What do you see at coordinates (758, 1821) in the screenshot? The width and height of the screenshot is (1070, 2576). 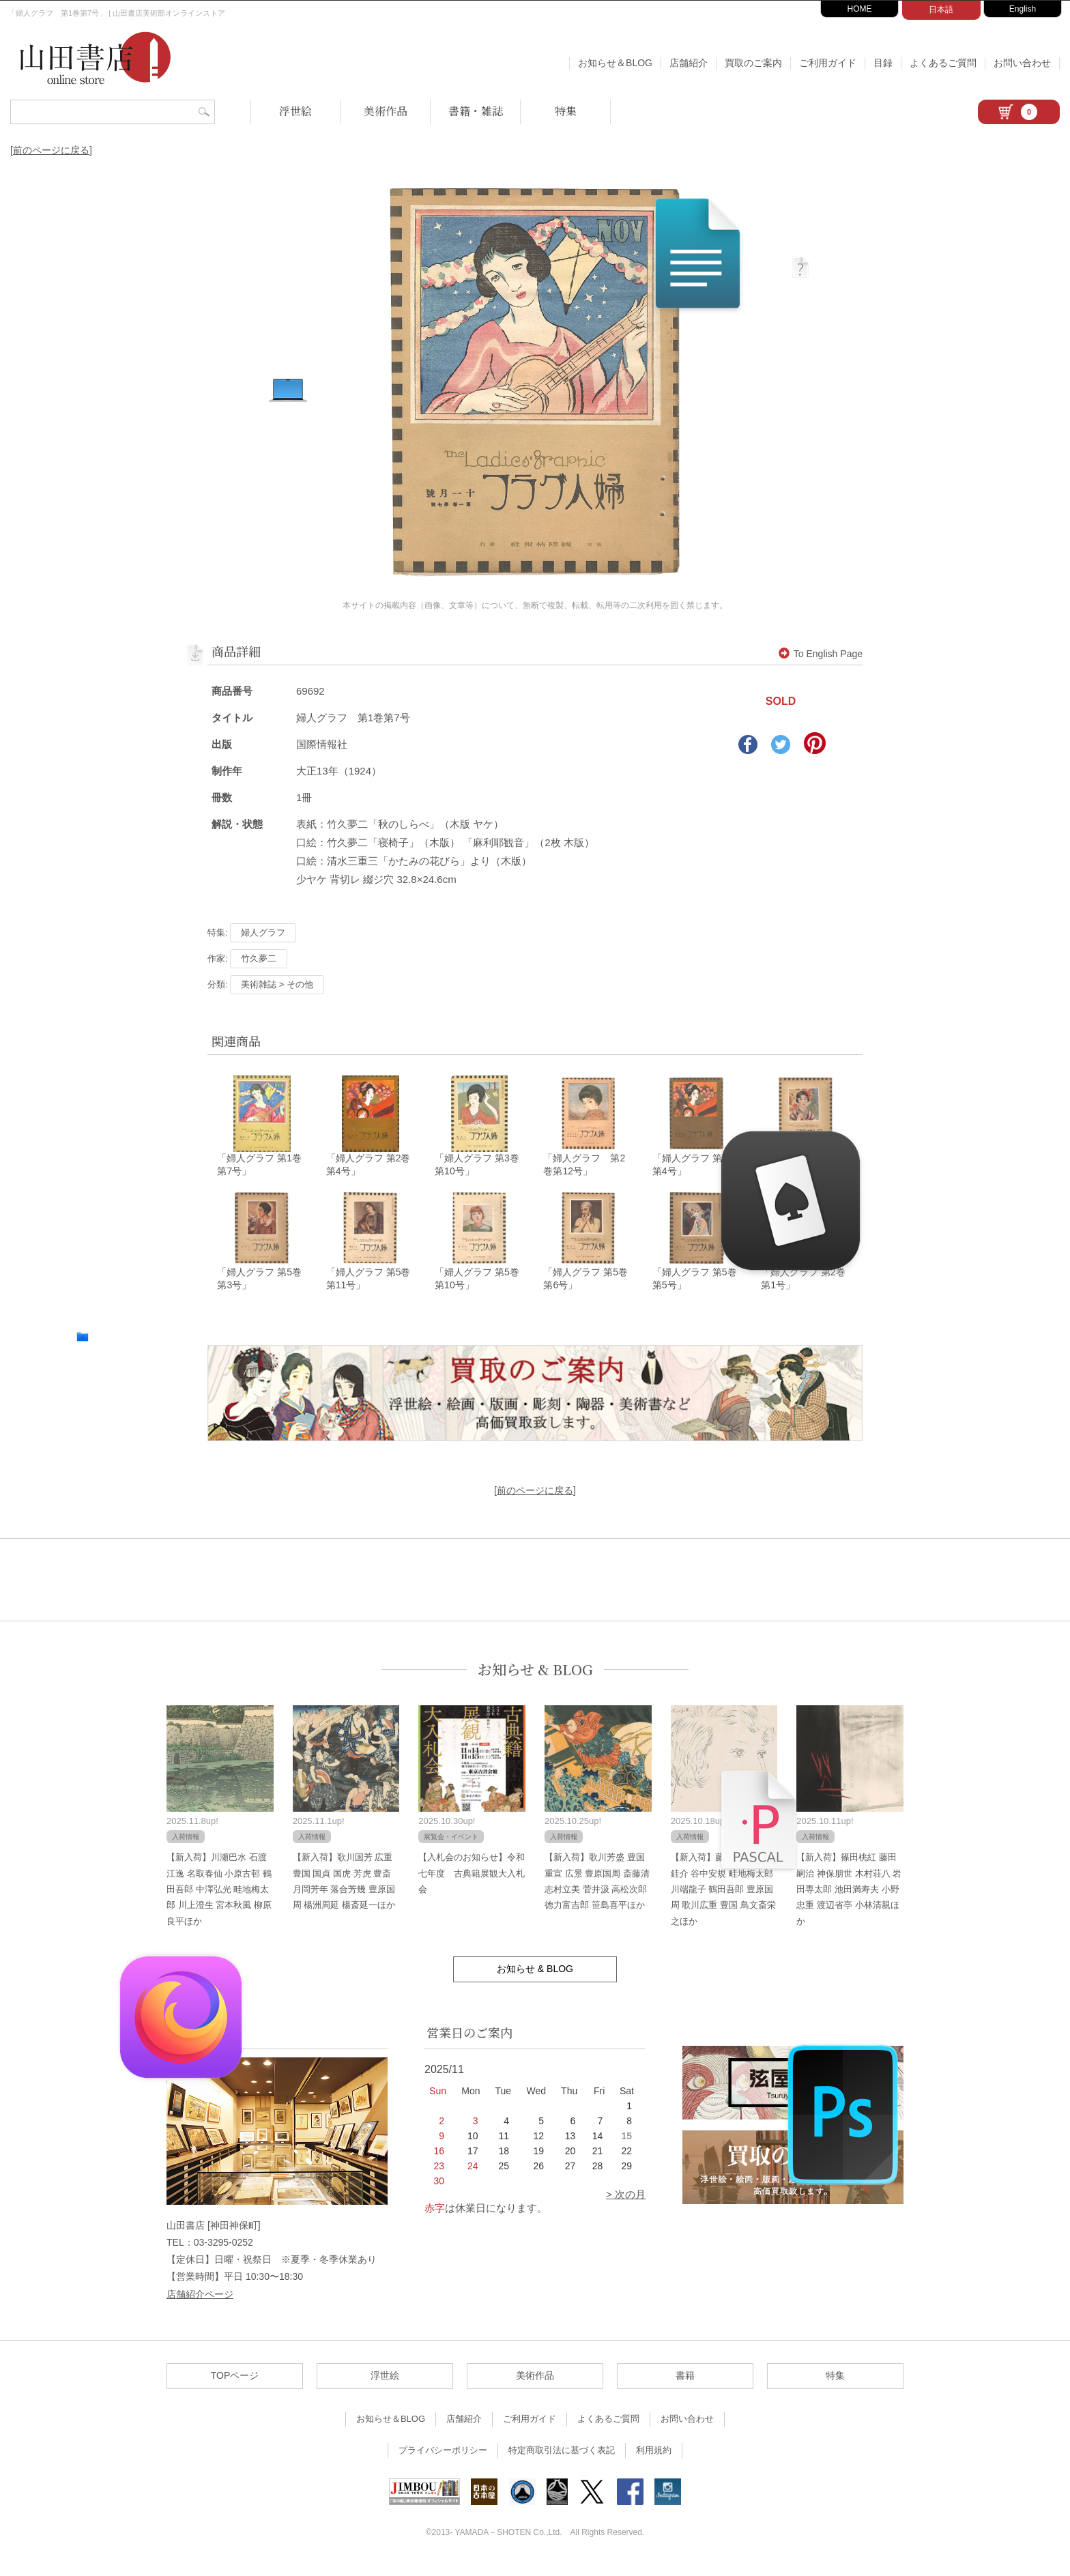 I see `a pascal programming language source file` at bounding box center [758, 1821].